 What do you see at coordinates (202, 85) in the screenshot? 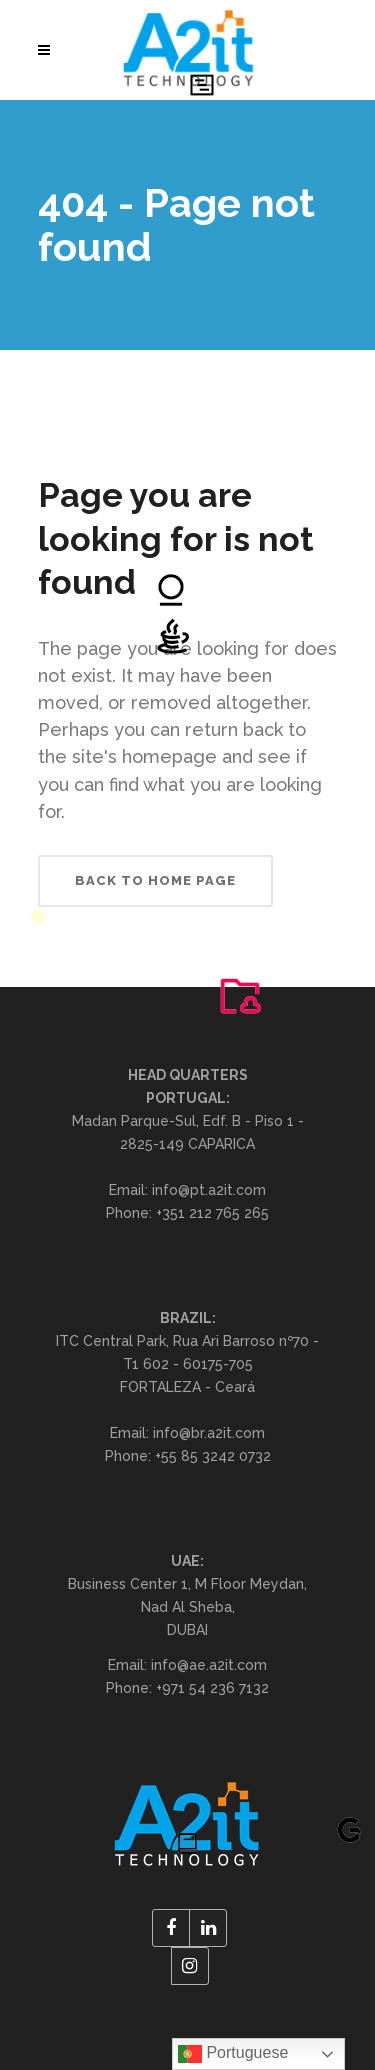
I see `switch to timeline view` at bounding box center [202, 85].